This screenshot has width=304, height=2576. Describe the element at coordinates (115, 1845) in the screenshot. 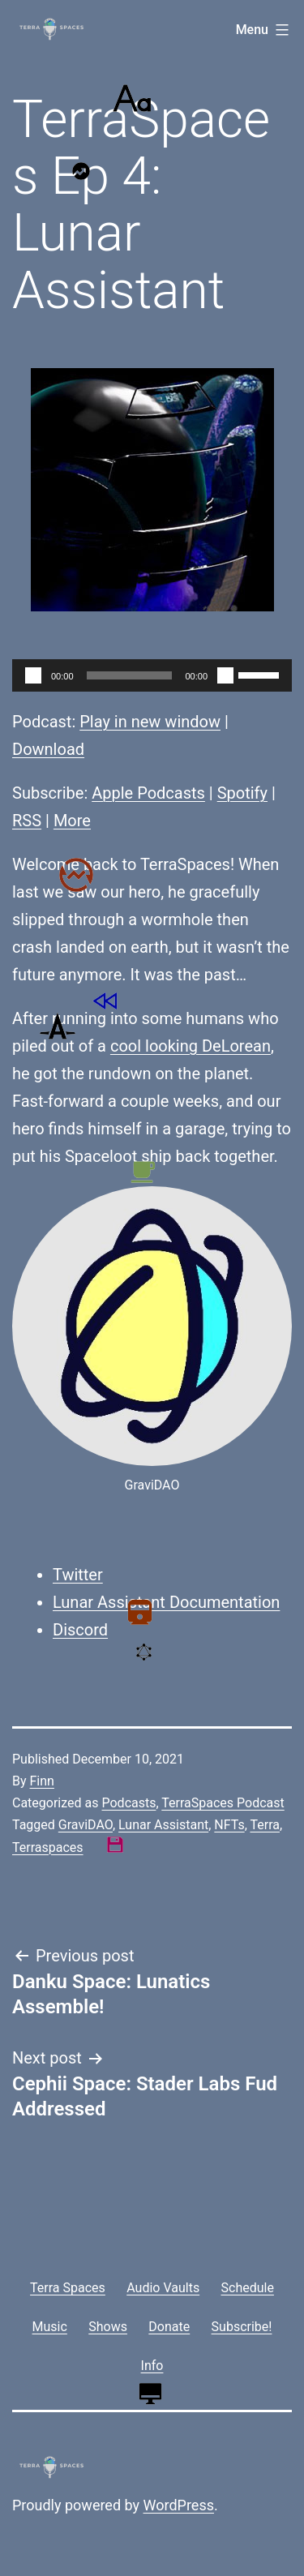

I see `save current file or document` at that location.